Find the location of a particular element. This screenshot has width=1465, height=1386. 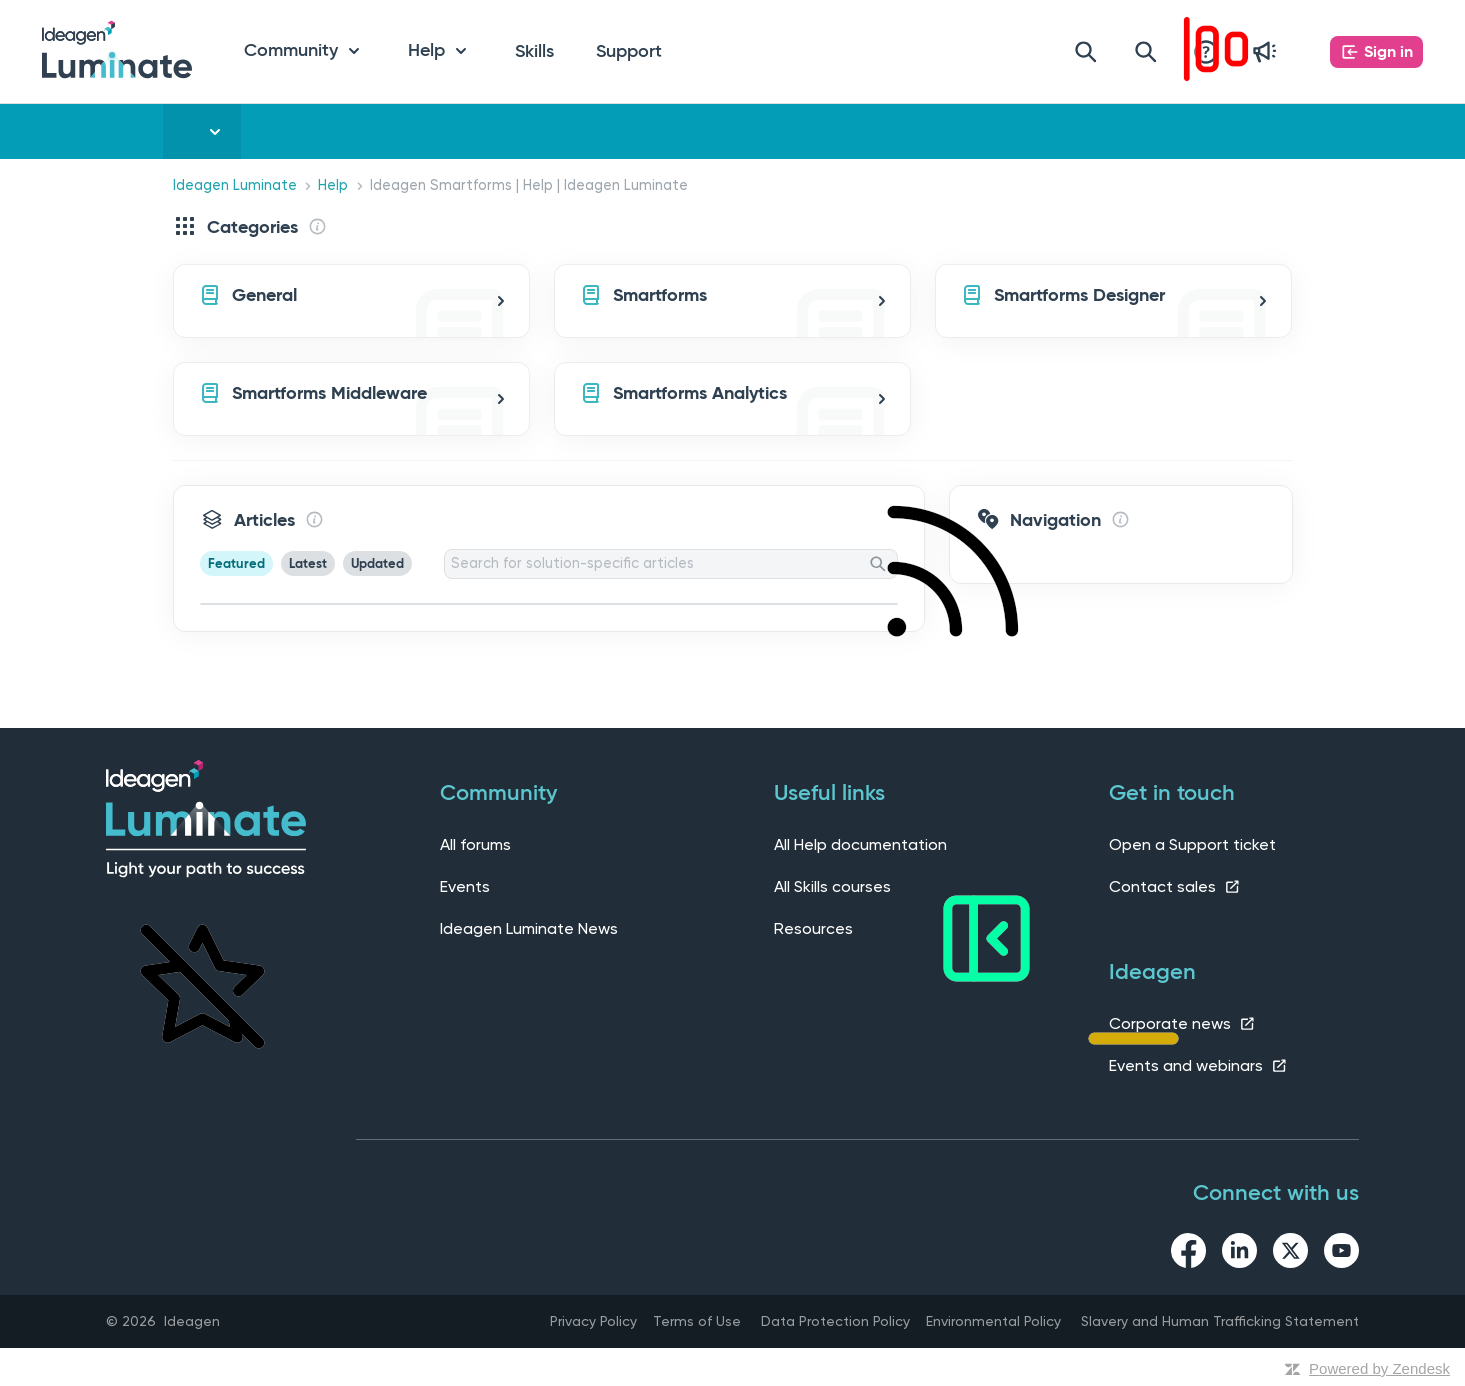

remove from favorites is located at coordinates (202, 986).